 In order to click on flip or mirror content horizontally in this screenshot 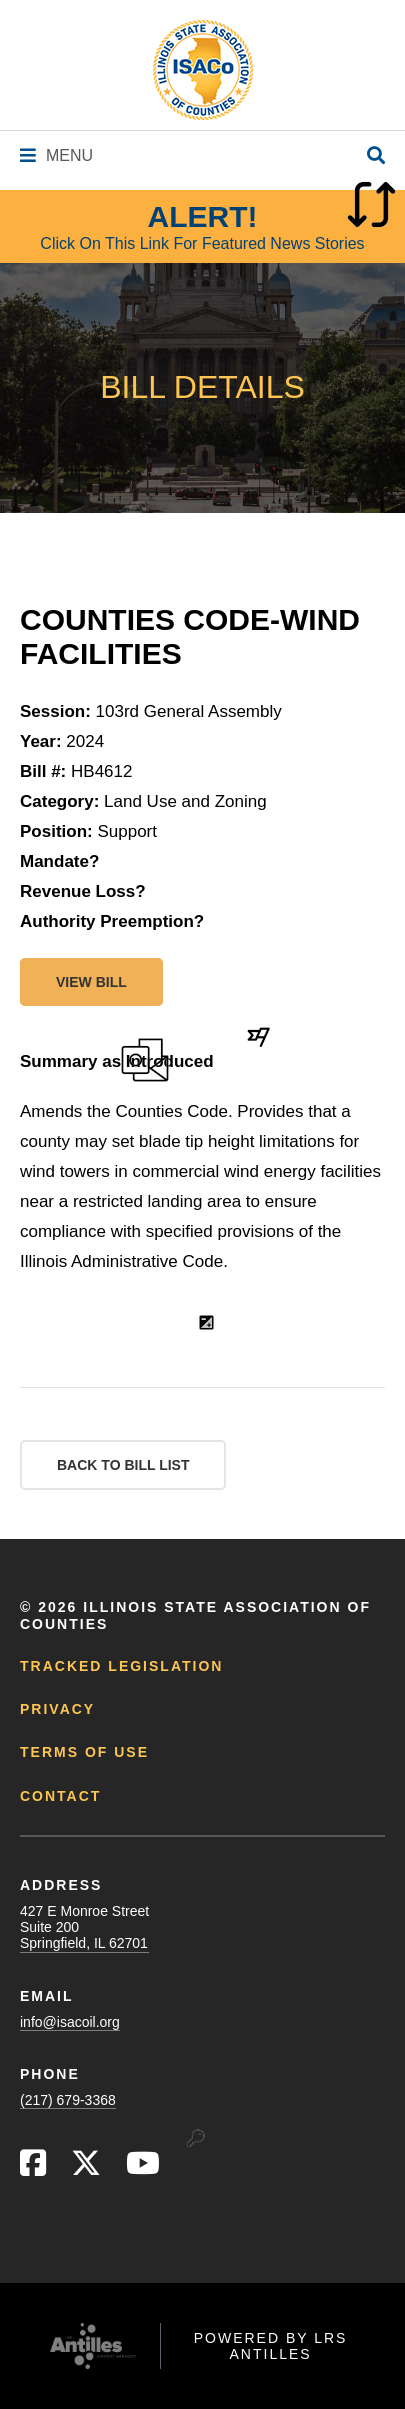, I will do `click(371, 204)`.